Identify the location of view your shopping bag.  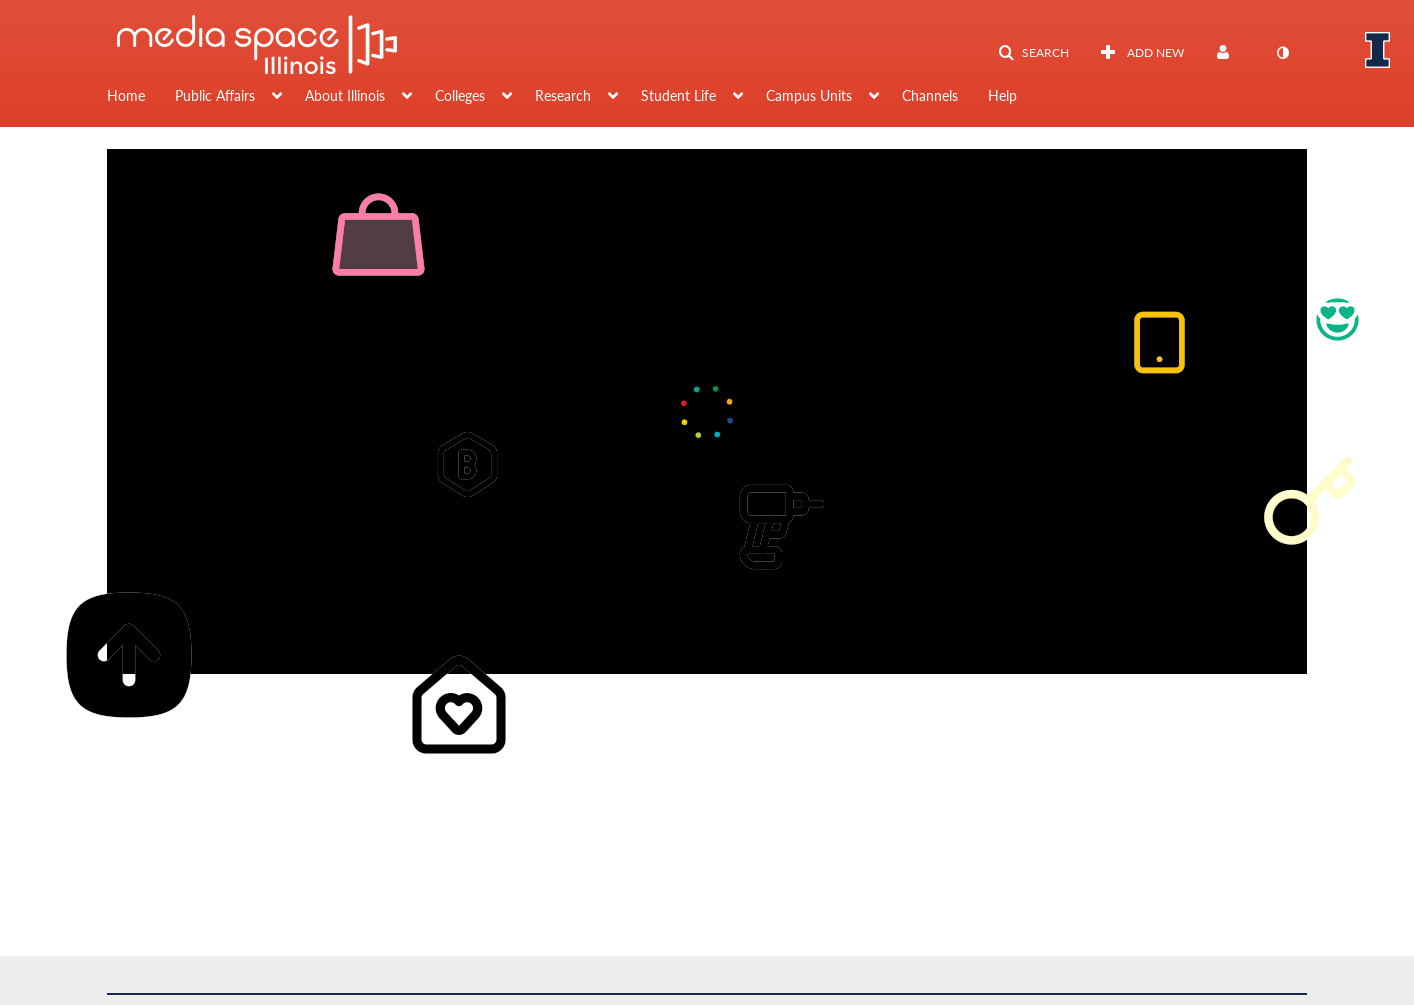
(378, 239).